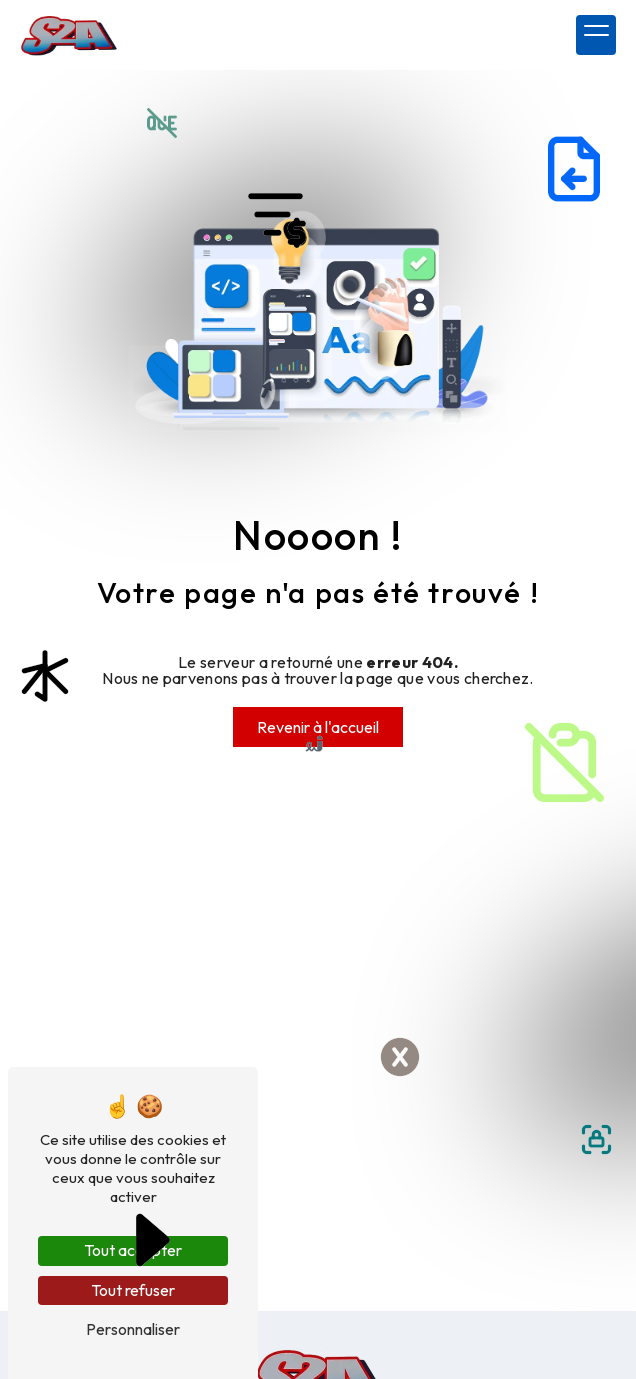  I want to click on disable HTTP request queue, so click(162, 123).